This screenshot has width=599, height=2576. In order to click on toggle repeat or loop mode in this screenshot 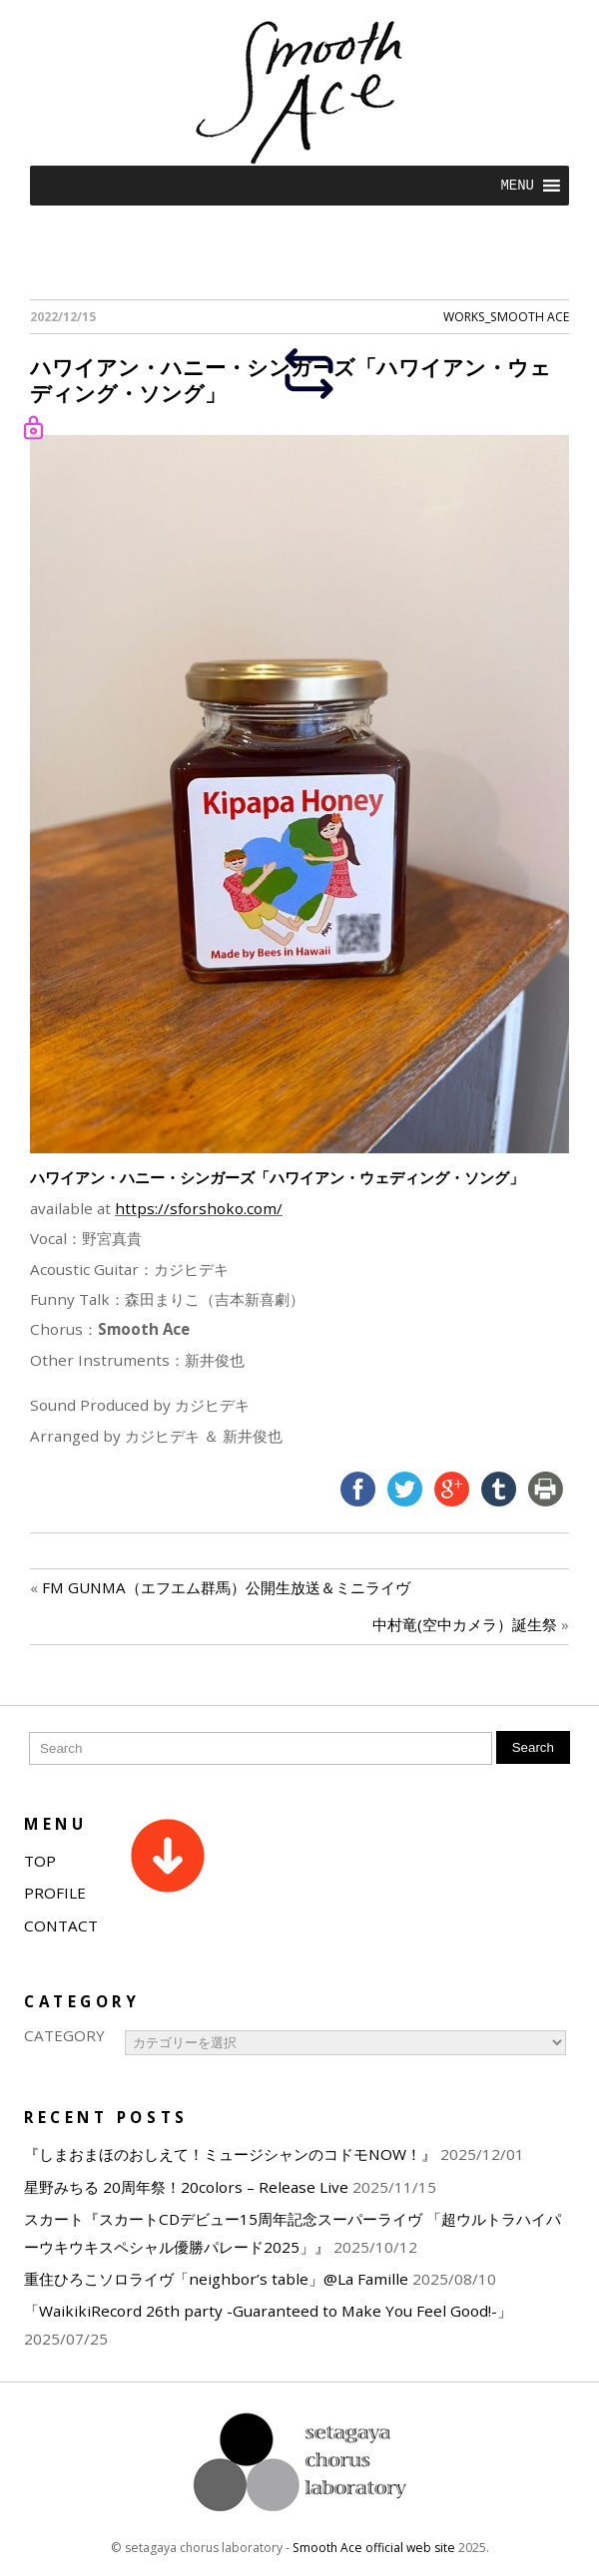, I will do `click(308, 373)`.